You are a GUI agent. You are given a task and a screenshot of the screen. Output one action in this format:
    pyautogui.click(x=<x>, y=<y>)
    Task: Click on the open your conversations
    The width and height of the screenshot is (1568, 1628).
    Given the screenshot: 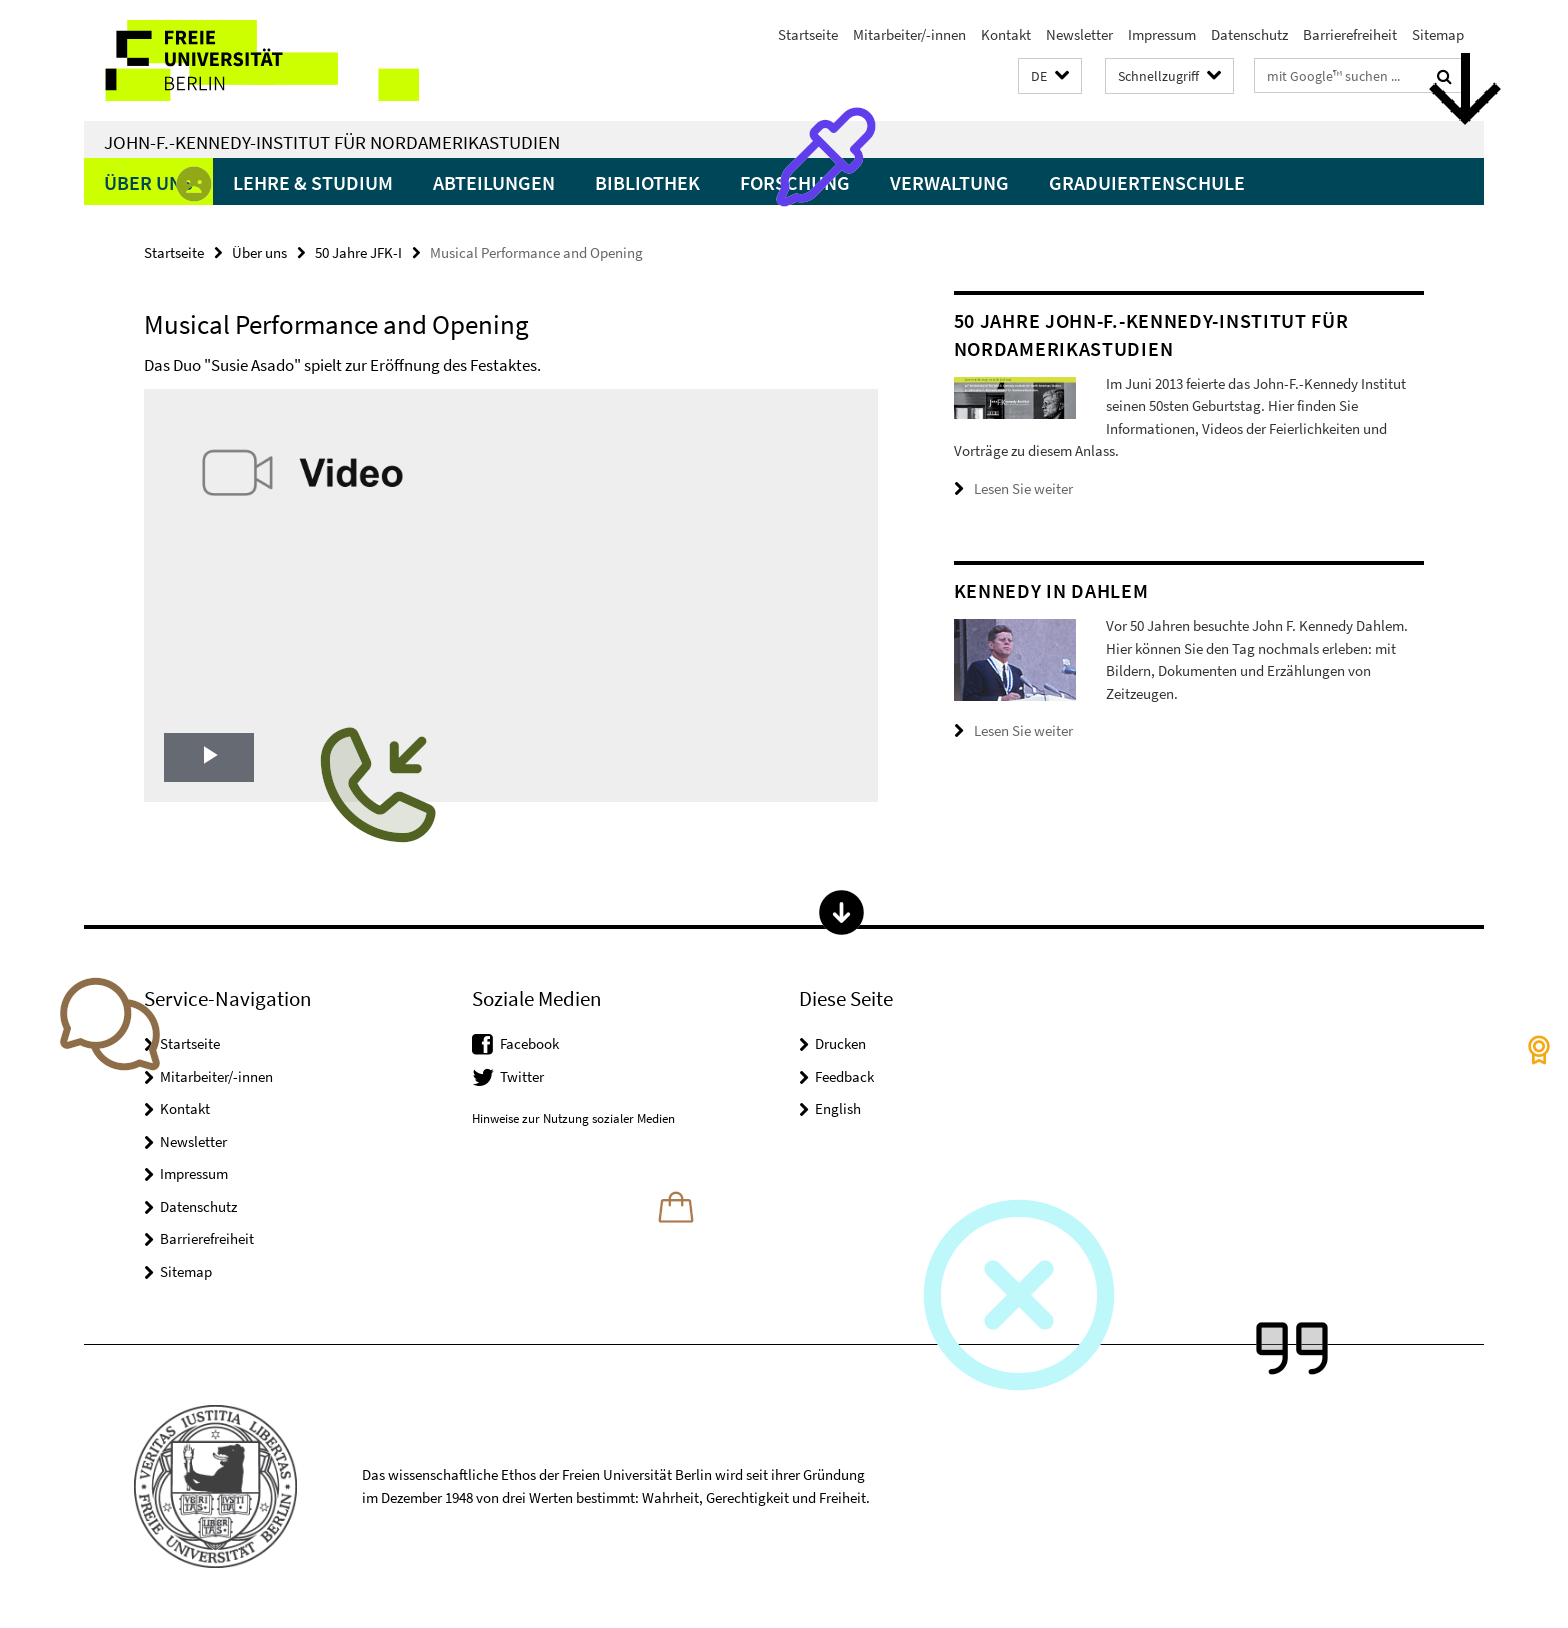 What is the action you would take?
    pyautogui.click(x=110, y=1024)
    